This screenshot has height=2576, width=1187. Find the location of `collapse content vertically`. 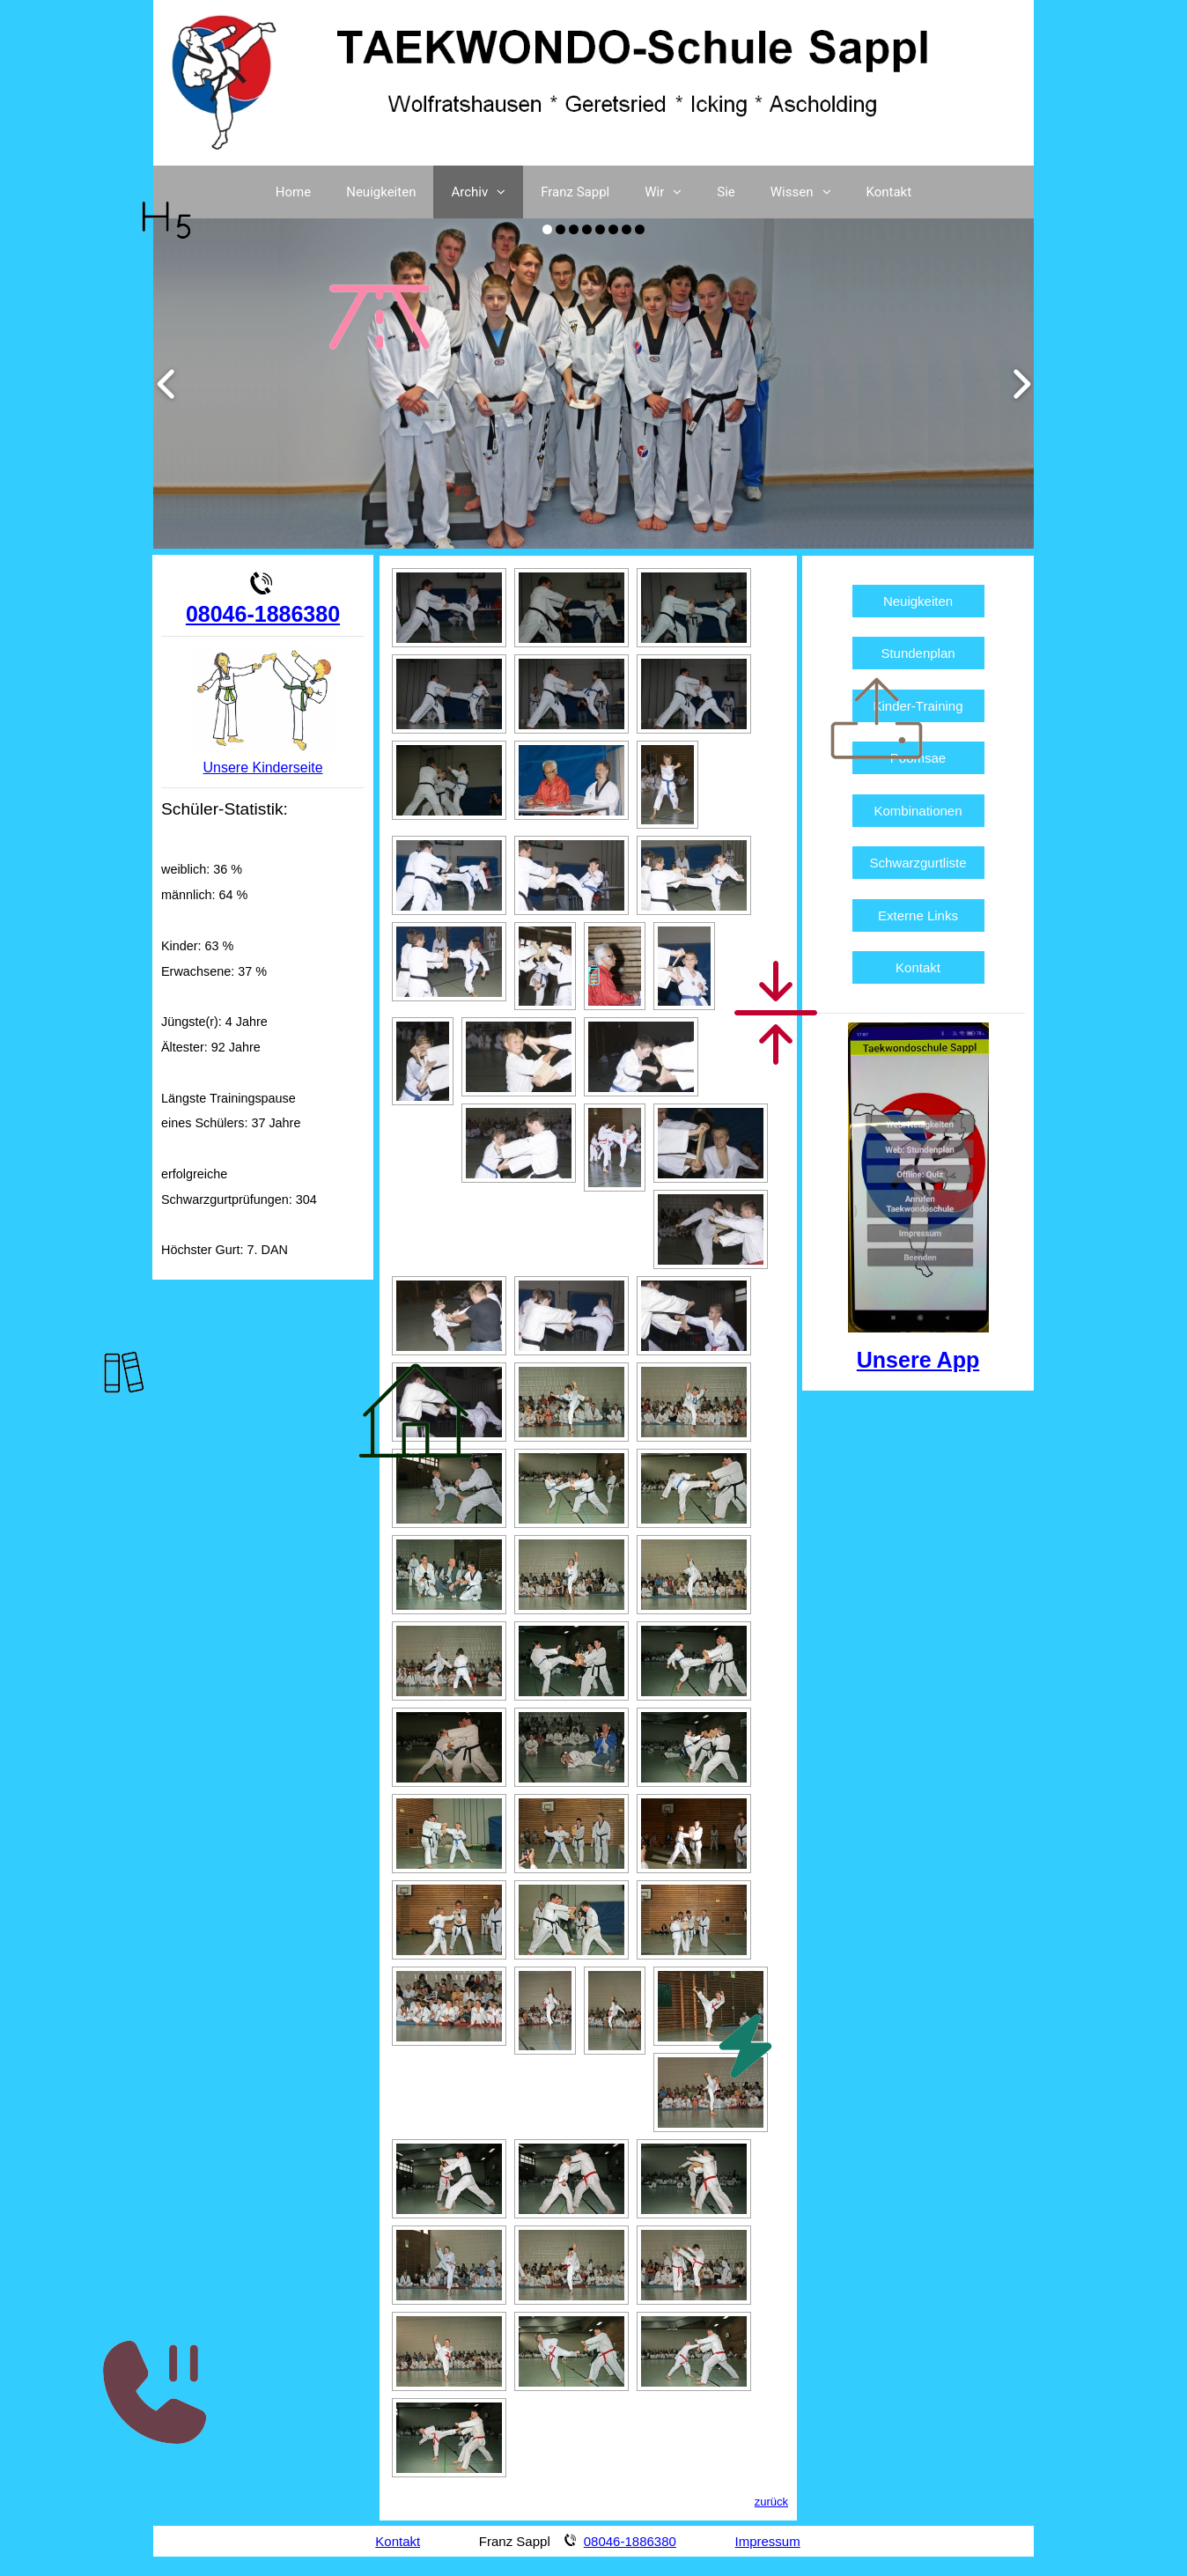

collapse content vertically is located at coordinates (776, 1013).